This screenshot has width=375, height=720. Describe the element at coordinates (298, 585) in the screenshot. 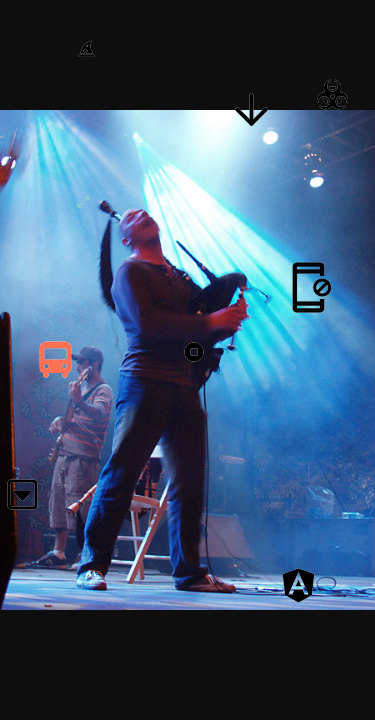

I see `angular framework logo` at that location.